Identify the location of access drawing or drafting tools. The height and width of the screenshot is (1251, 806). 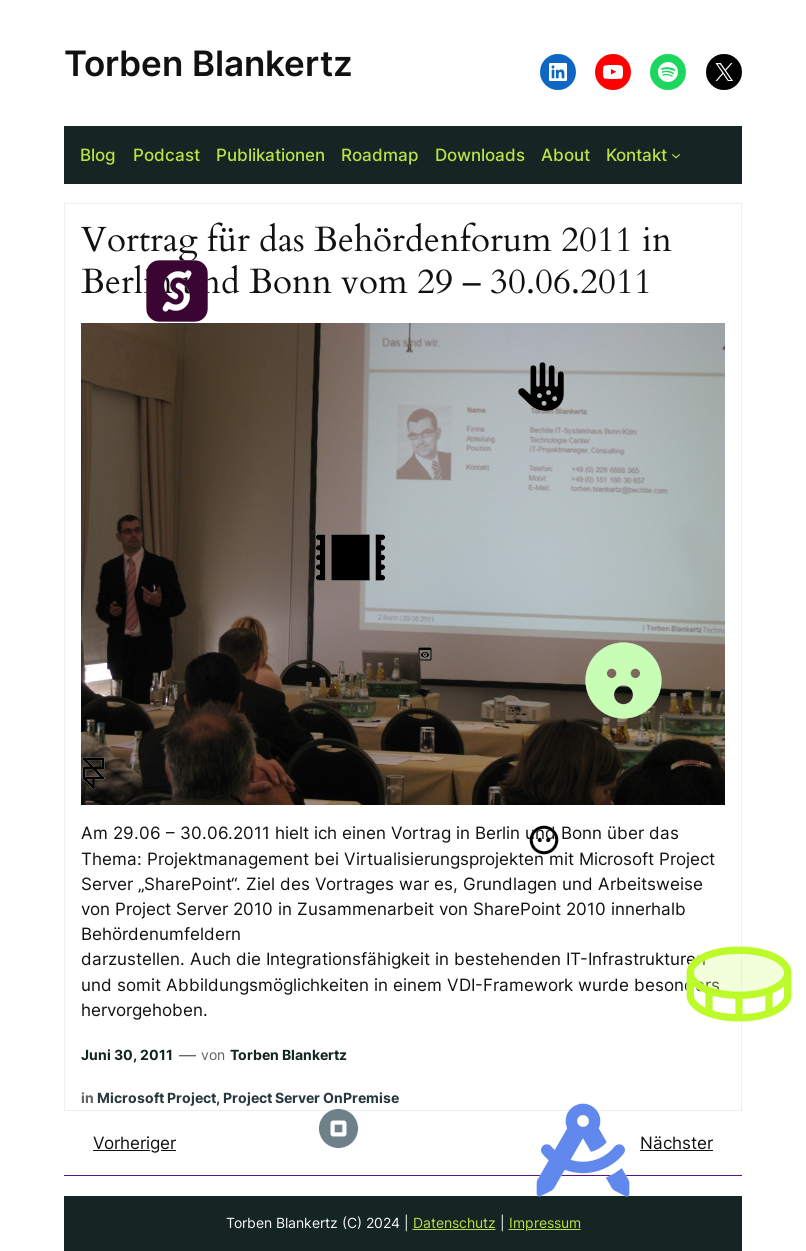
(583, 1150).